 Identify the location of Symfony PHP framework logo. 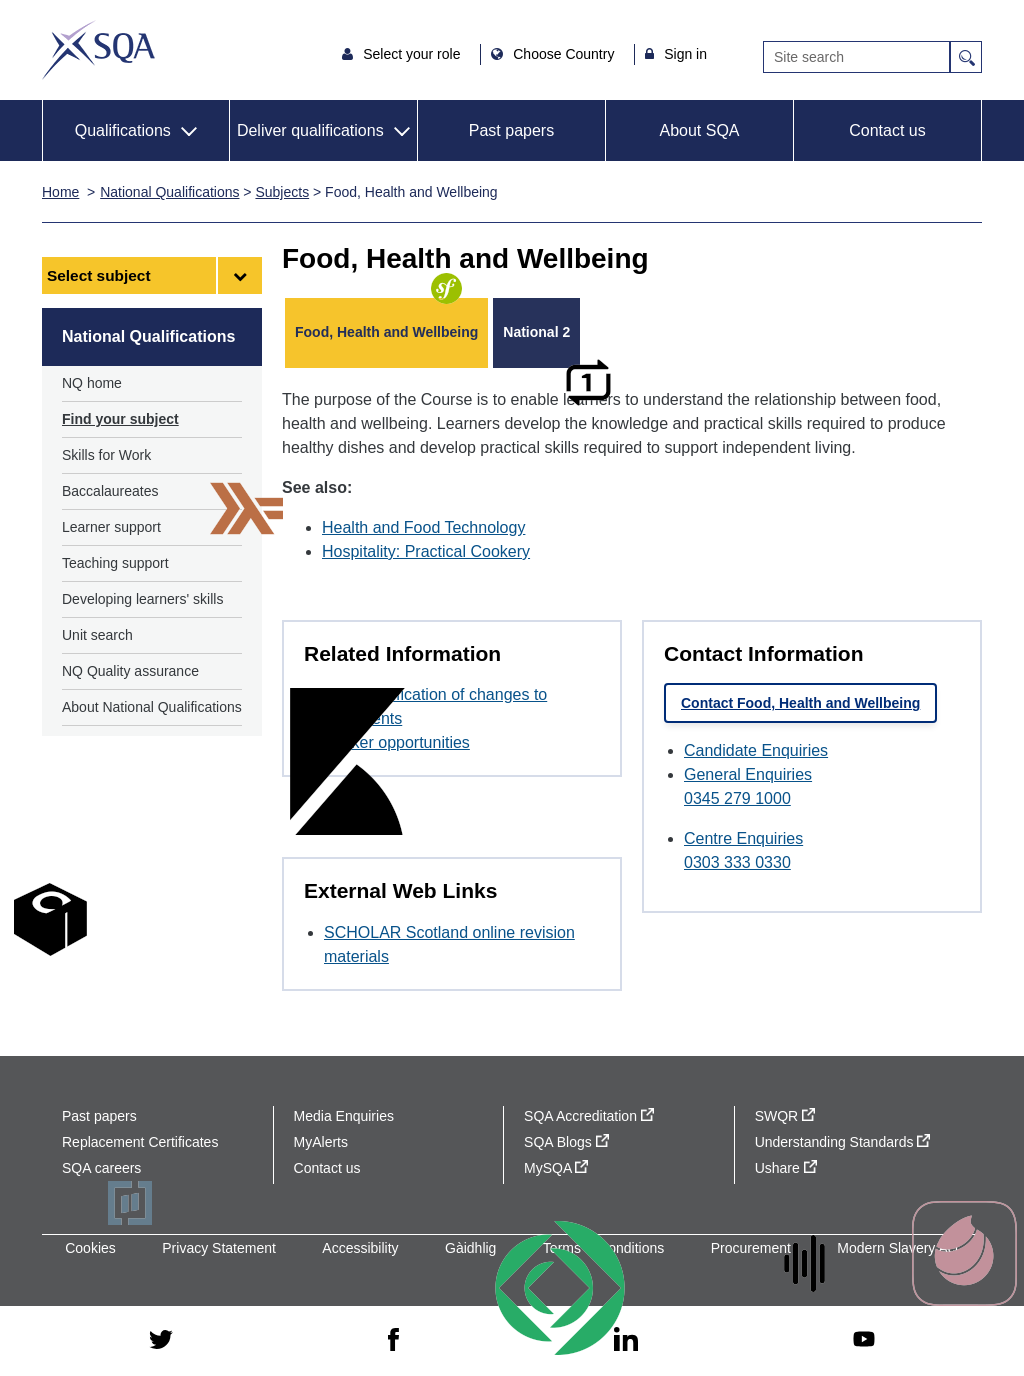
(446, 288).